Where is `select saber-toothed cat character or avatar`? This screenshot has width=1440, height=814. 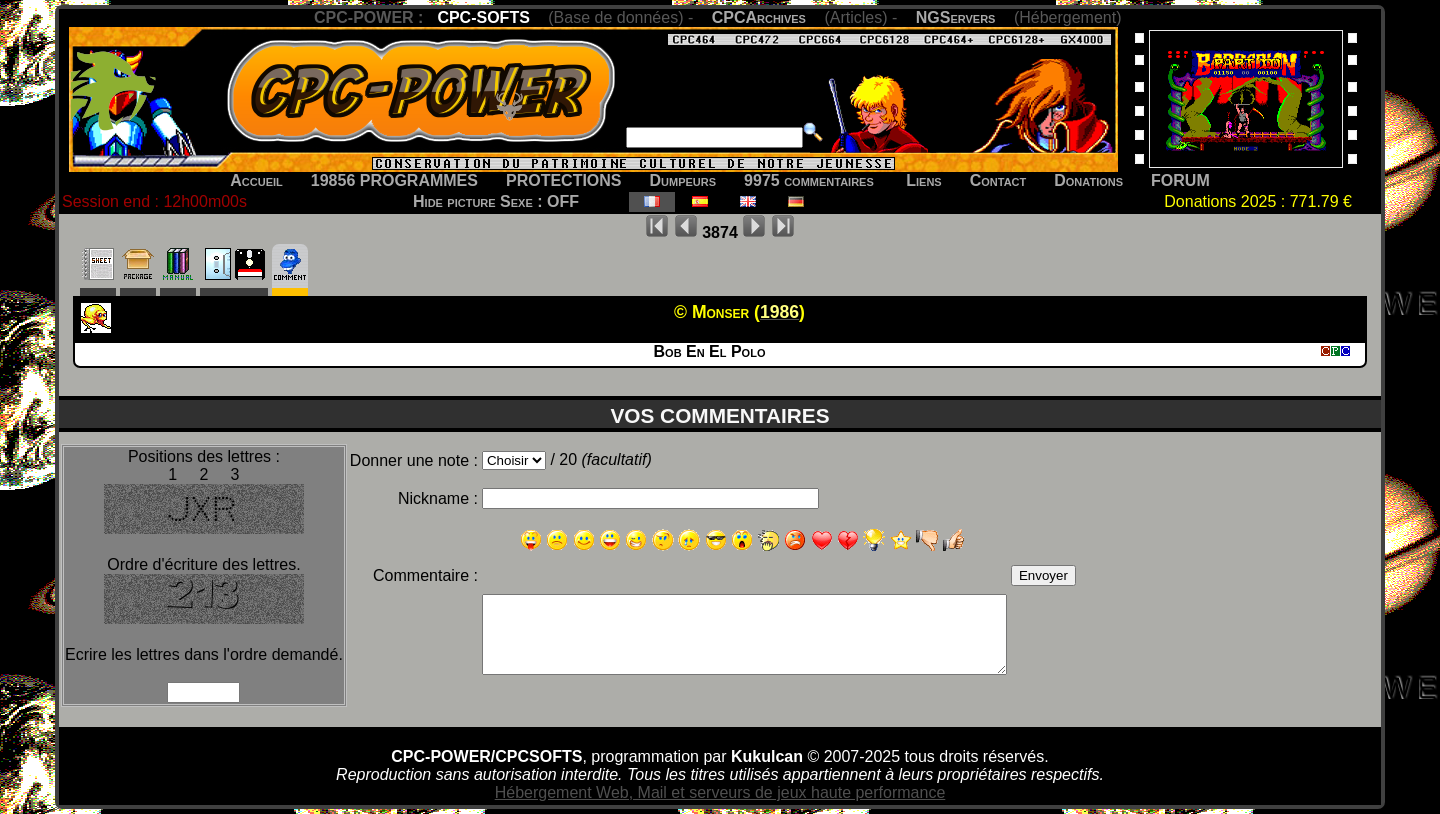
select saber-toothed cat character or avatar is located at coordinates (113, 91).